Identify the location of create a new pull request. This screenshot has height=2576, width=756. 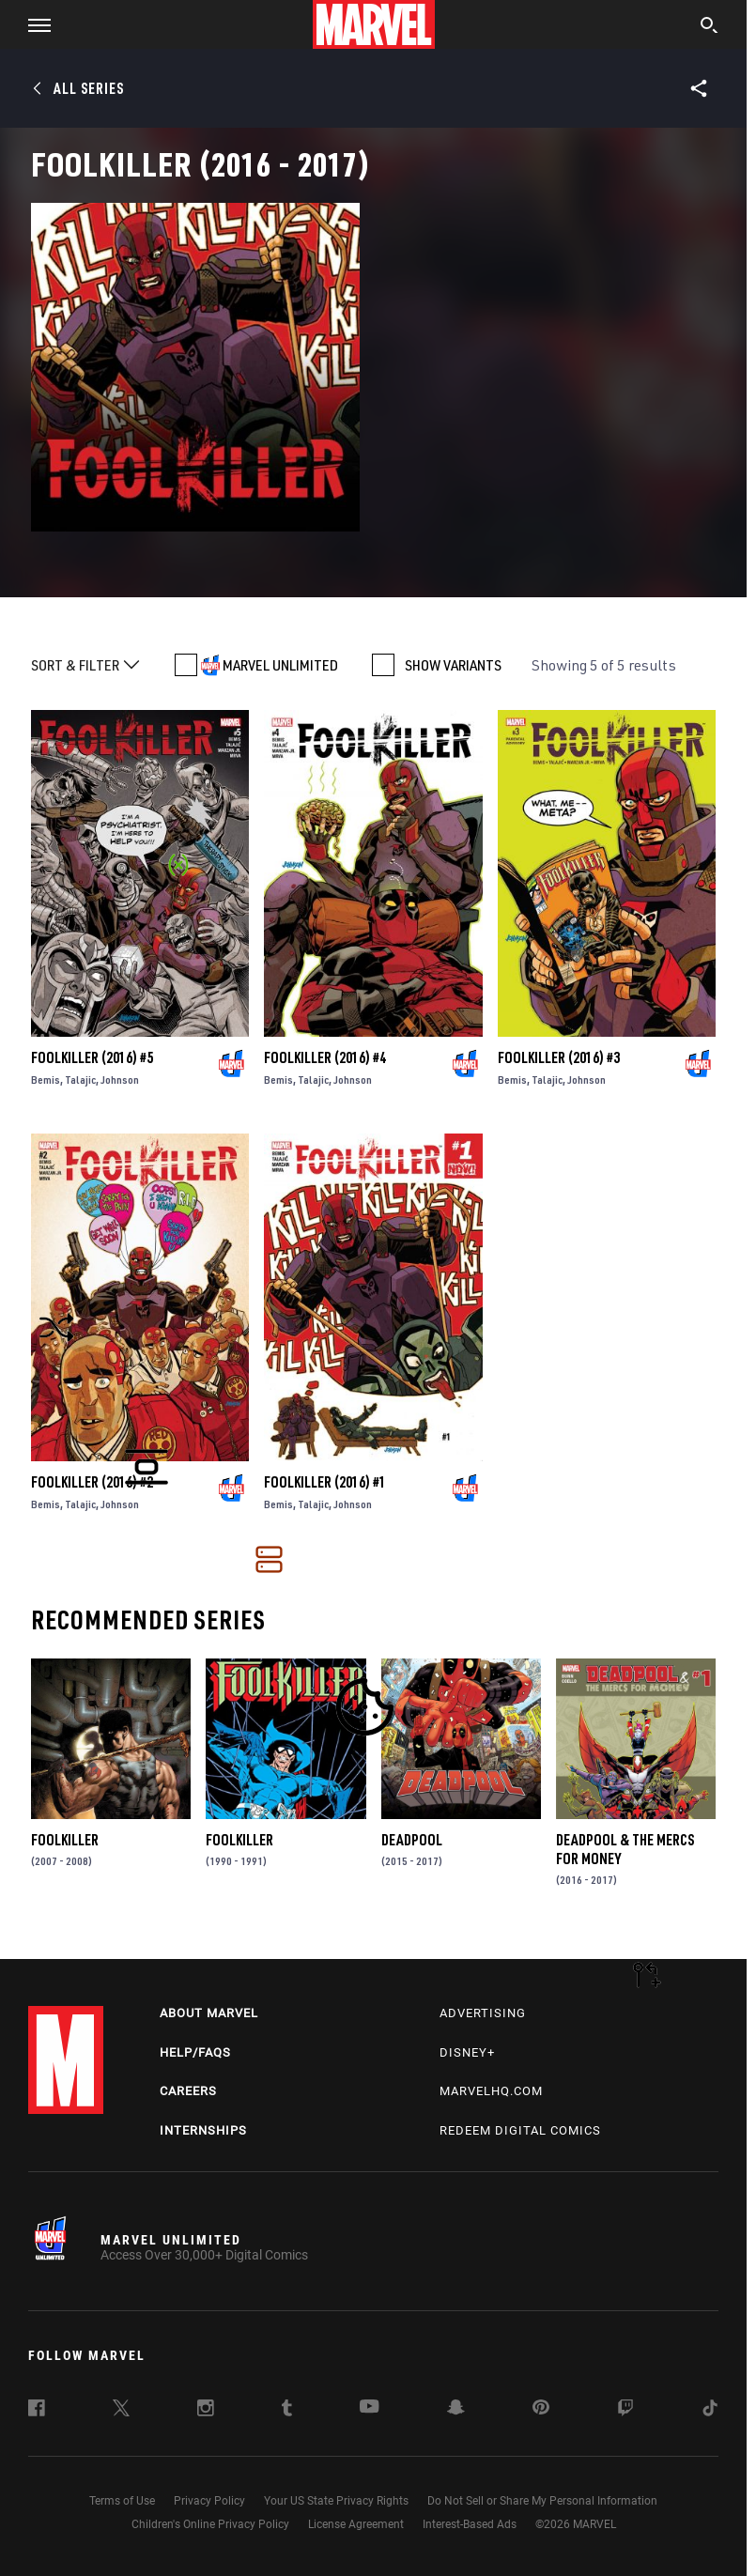
(647, 1975).